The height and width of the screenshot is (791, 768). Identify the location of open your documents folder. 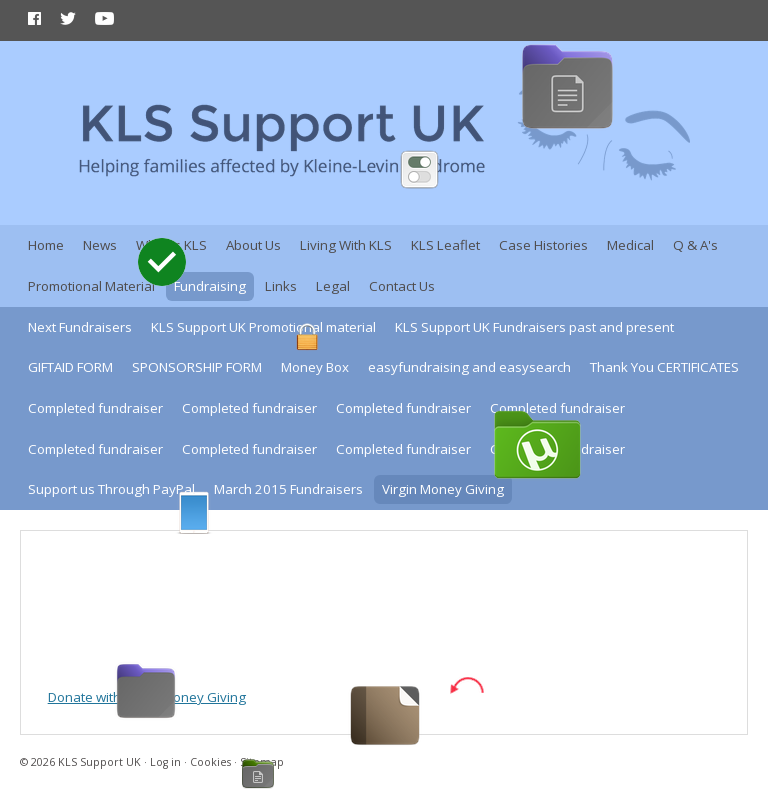
(258, 773).